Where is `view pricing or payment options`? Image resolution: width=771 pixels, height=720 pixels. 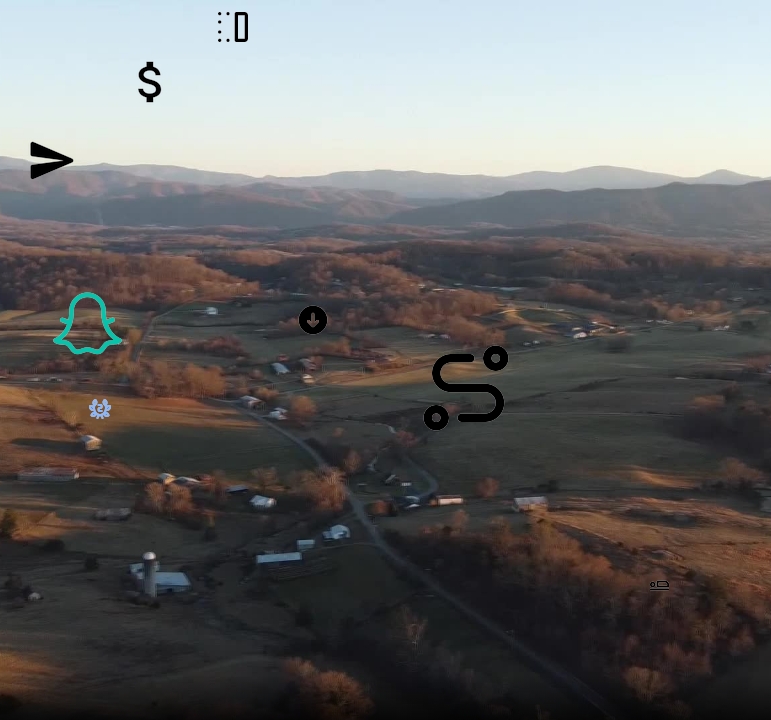 view pricing or payment options is located at coordinates (151, 82).